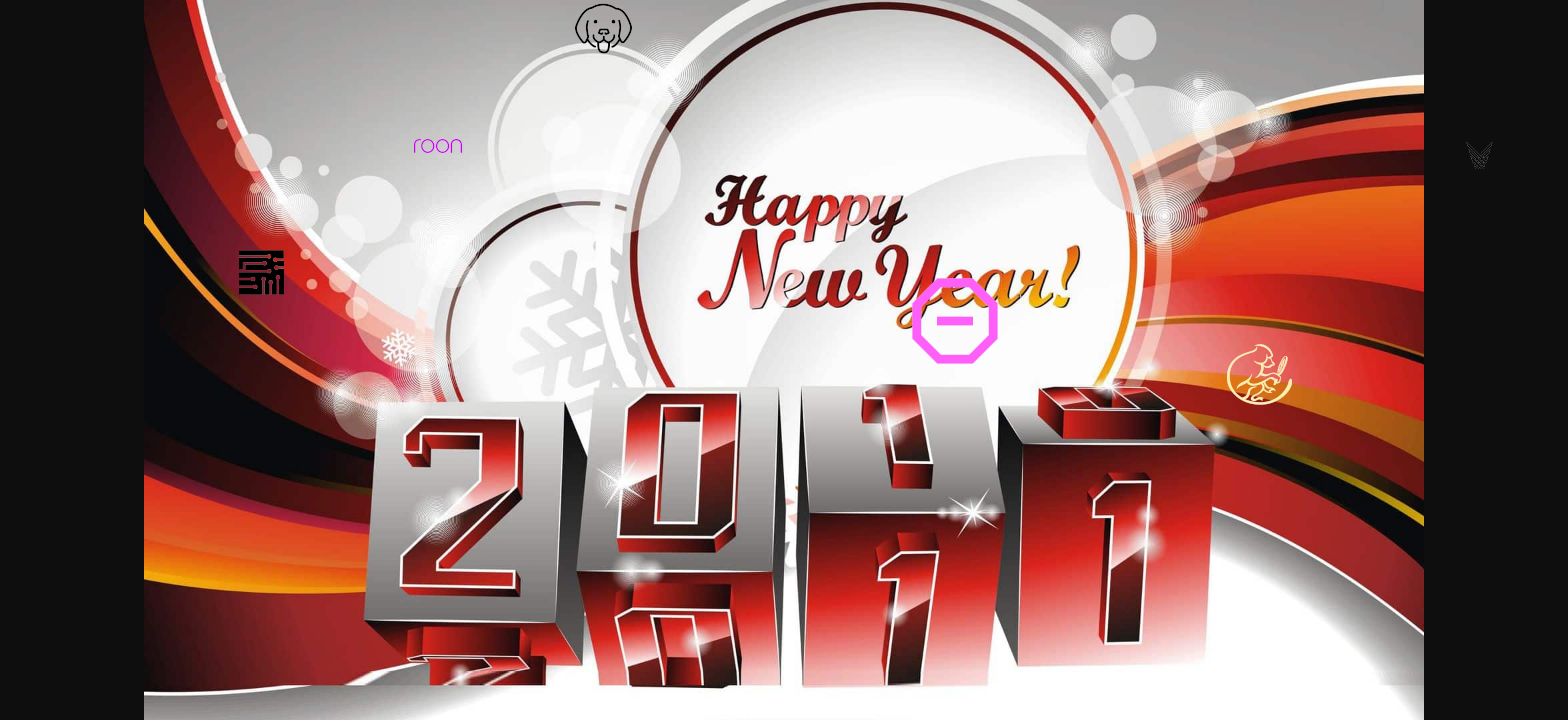 This screenshot has height=720, width=1568. Describe the element at coordinates (955, 321) in the screenshot. I see `indicates spam or blocked content` at that location.